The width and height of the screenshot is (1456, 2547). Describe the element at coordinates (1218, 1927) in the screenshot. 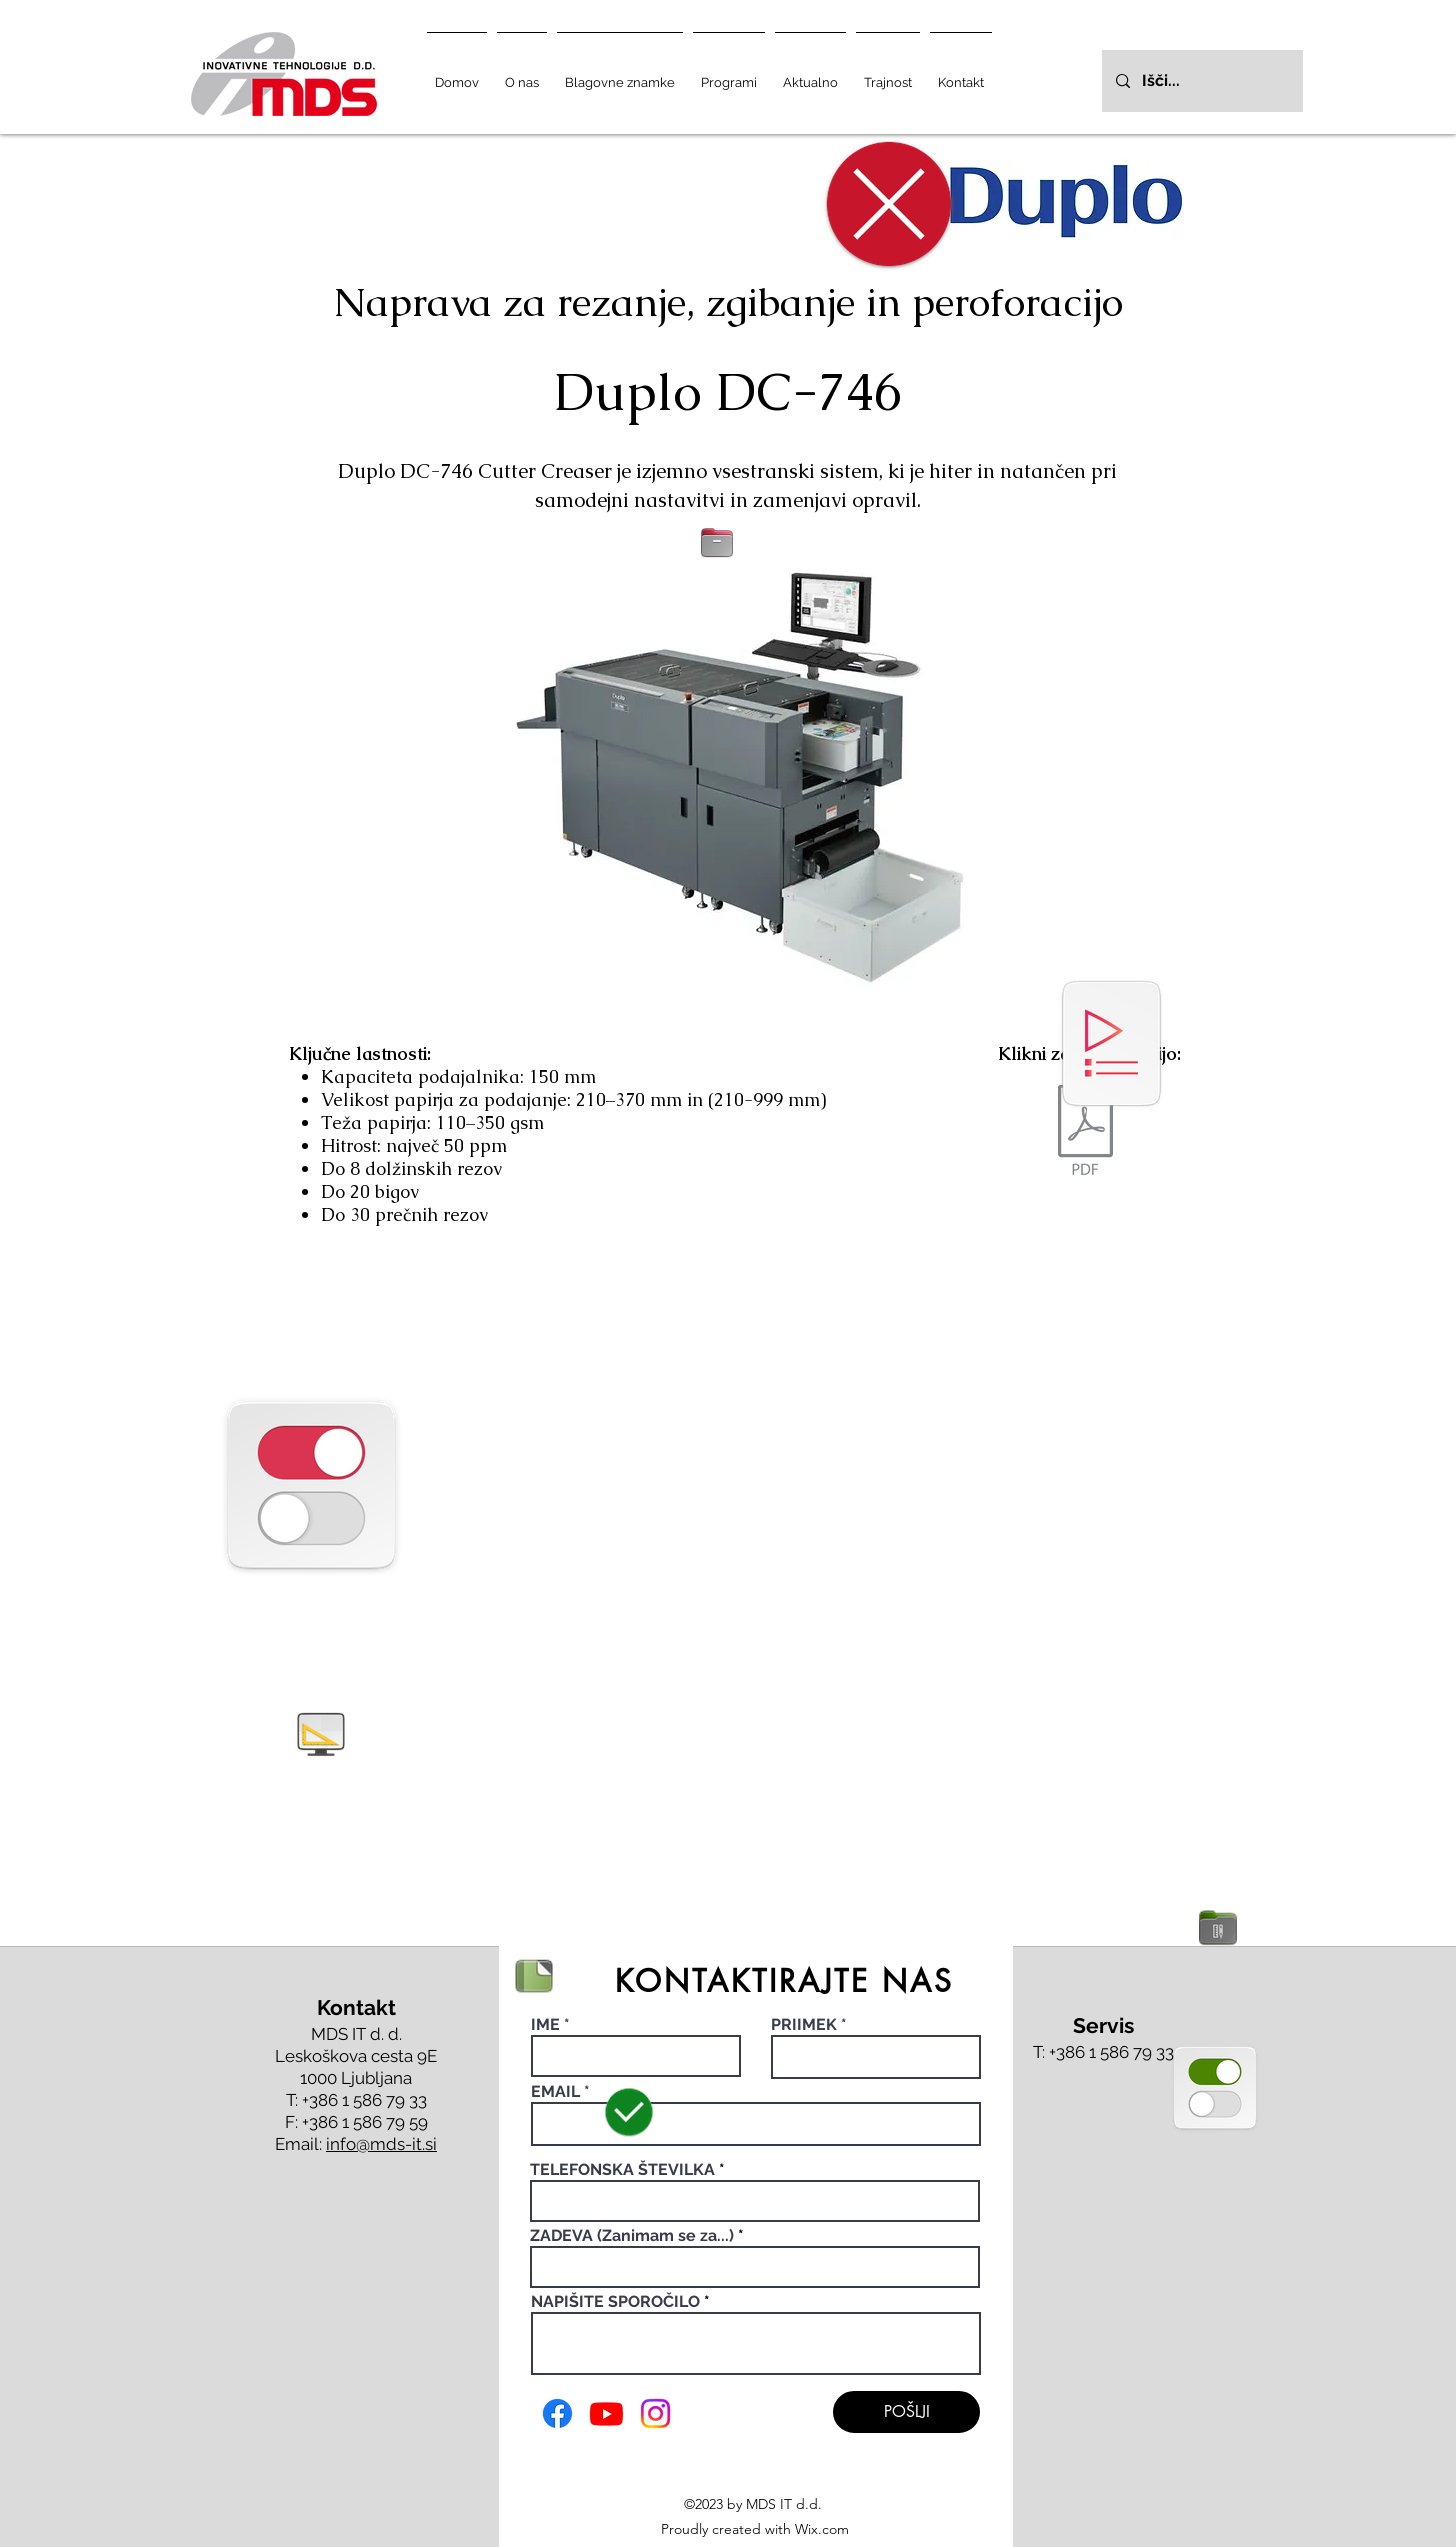

I see `open templates folder` at that location.